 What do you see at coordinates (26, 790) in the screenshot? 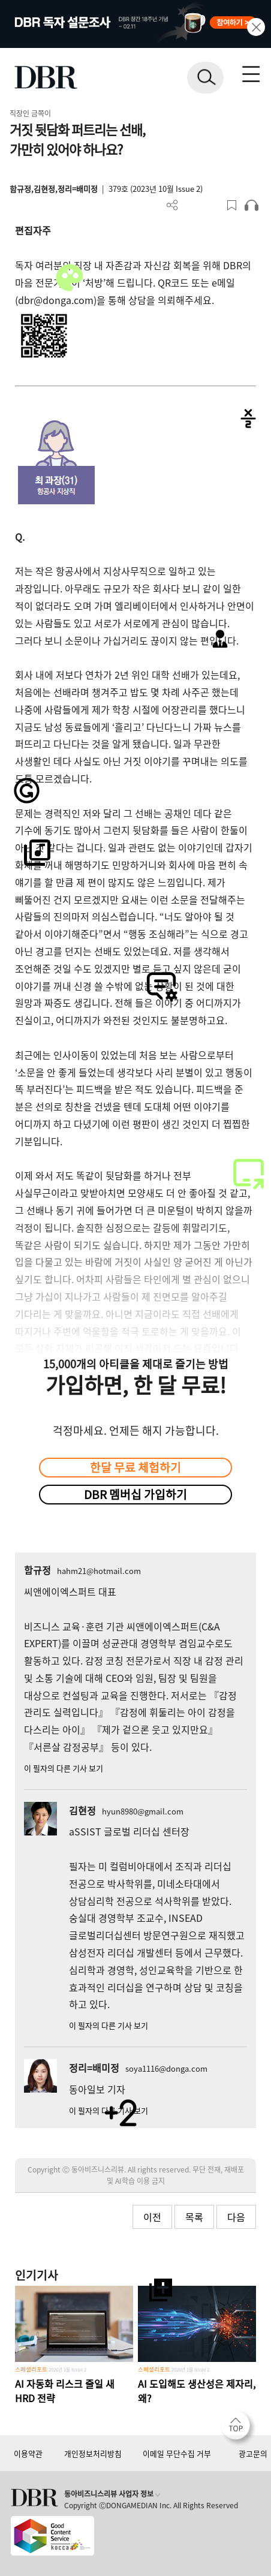
I see `open Grammarly writing assistant` at bounding box center [26, 790].